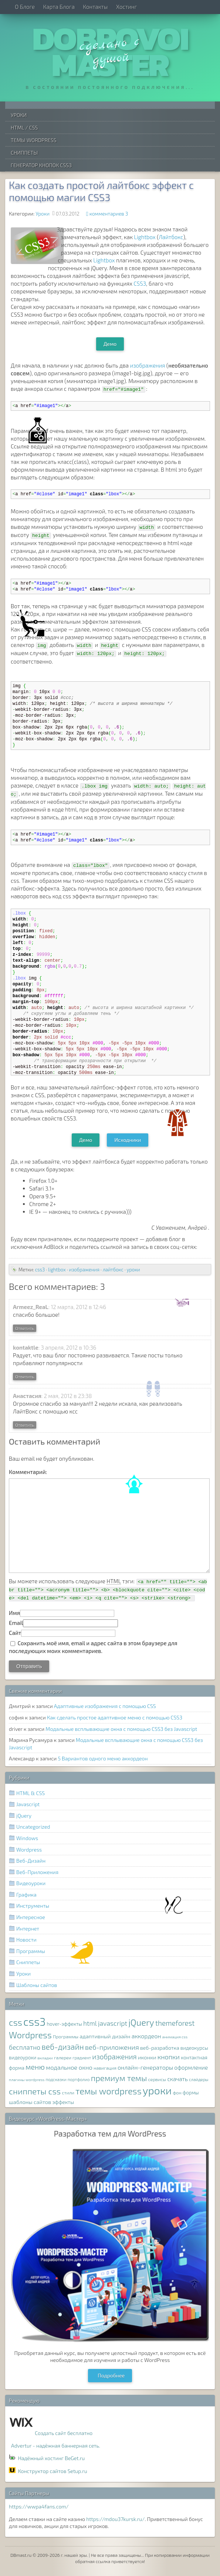 The width and height of the screenshot is (220, 2576). I want to click on indicates a holy or divine character class, so click(134, 1484).